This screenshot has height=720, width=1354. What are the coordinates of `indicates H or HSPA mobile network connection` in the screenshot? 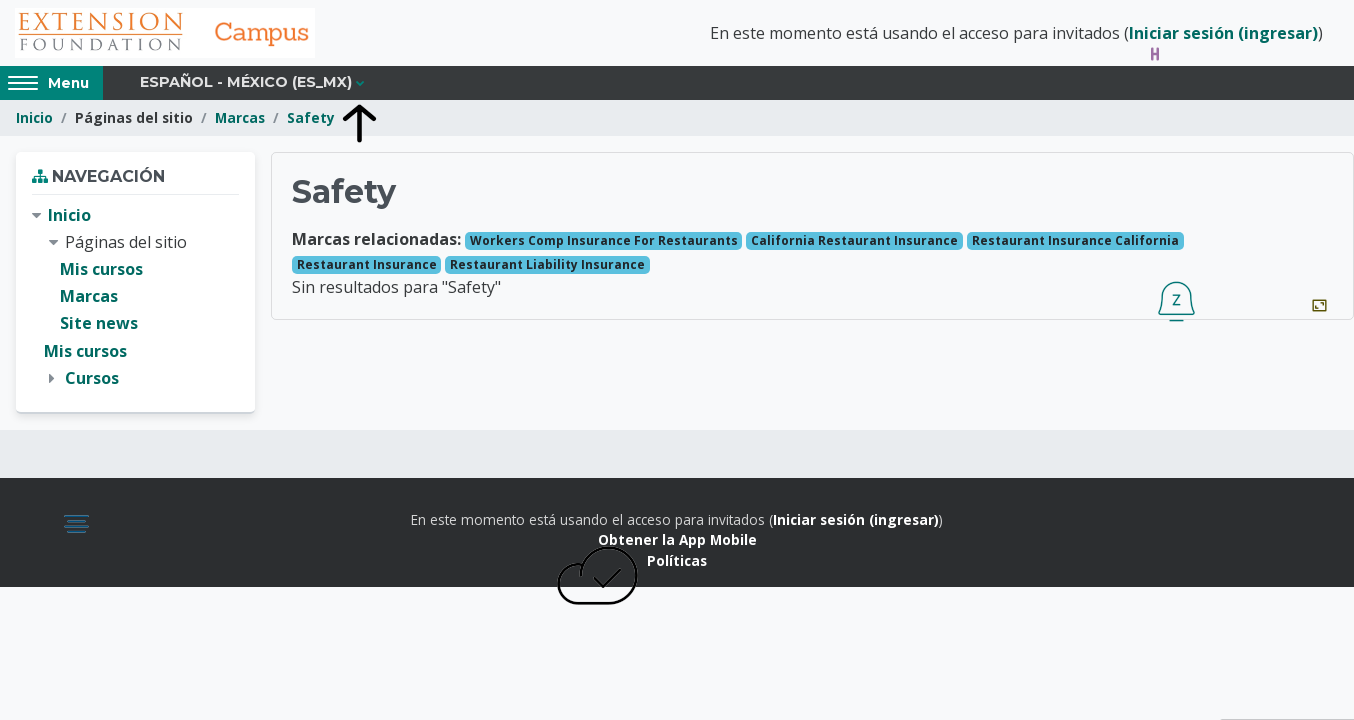 It's located at (1155, 54).